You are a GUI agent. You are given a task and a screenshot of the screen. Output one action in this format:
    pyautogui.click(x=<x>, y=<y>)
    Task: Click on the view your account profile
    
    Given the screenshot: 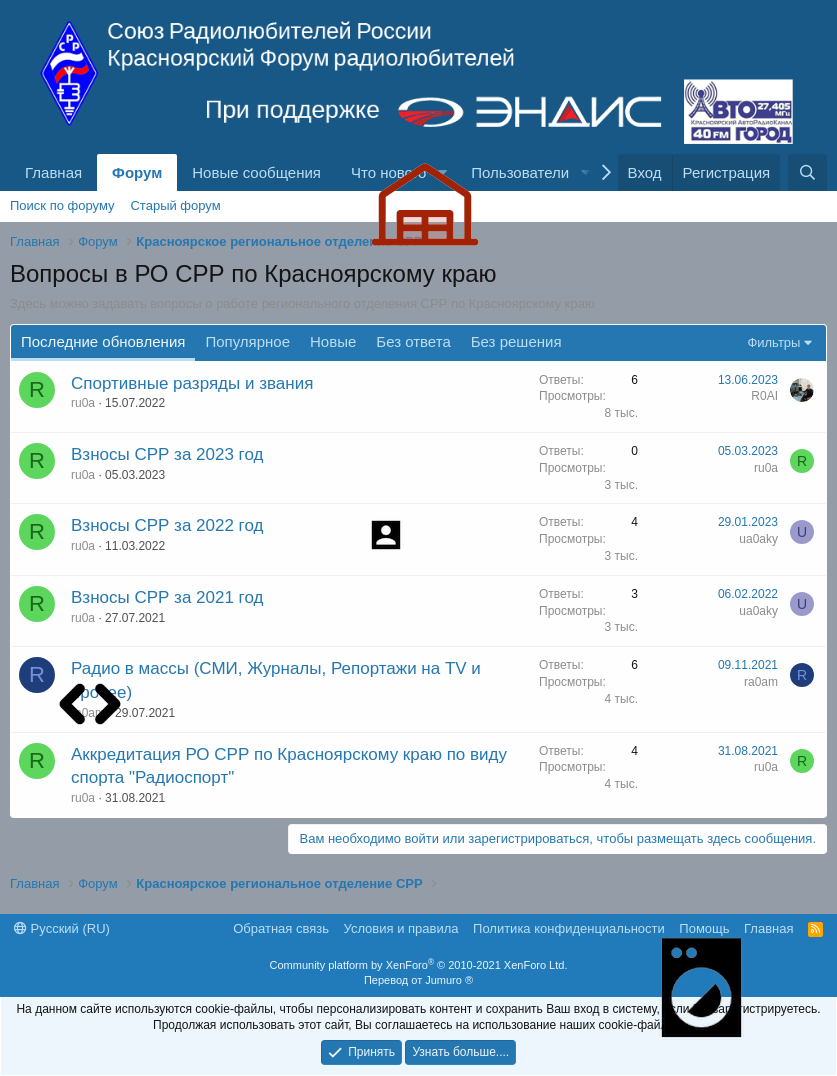 What is the action you would take?
    pyautogui.click(x=386, y=535)
    